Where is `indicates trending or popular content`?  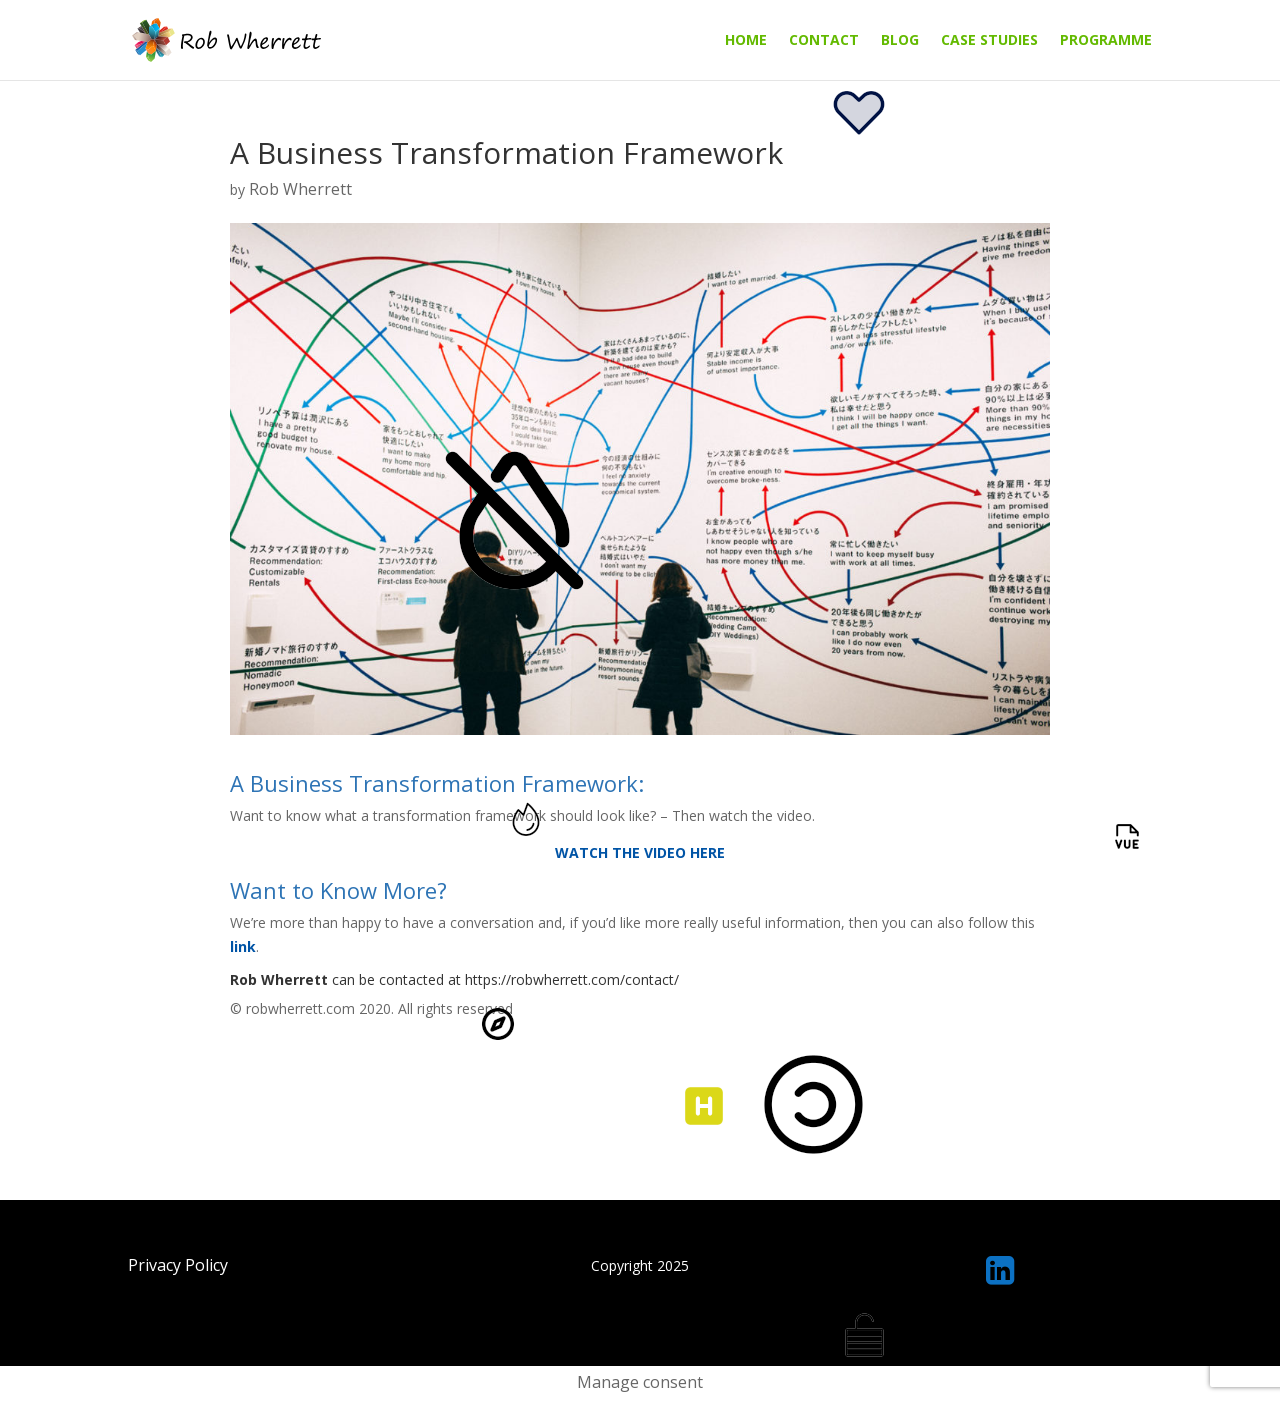
indicates trending or popular content is located at coordinates (526, 820).